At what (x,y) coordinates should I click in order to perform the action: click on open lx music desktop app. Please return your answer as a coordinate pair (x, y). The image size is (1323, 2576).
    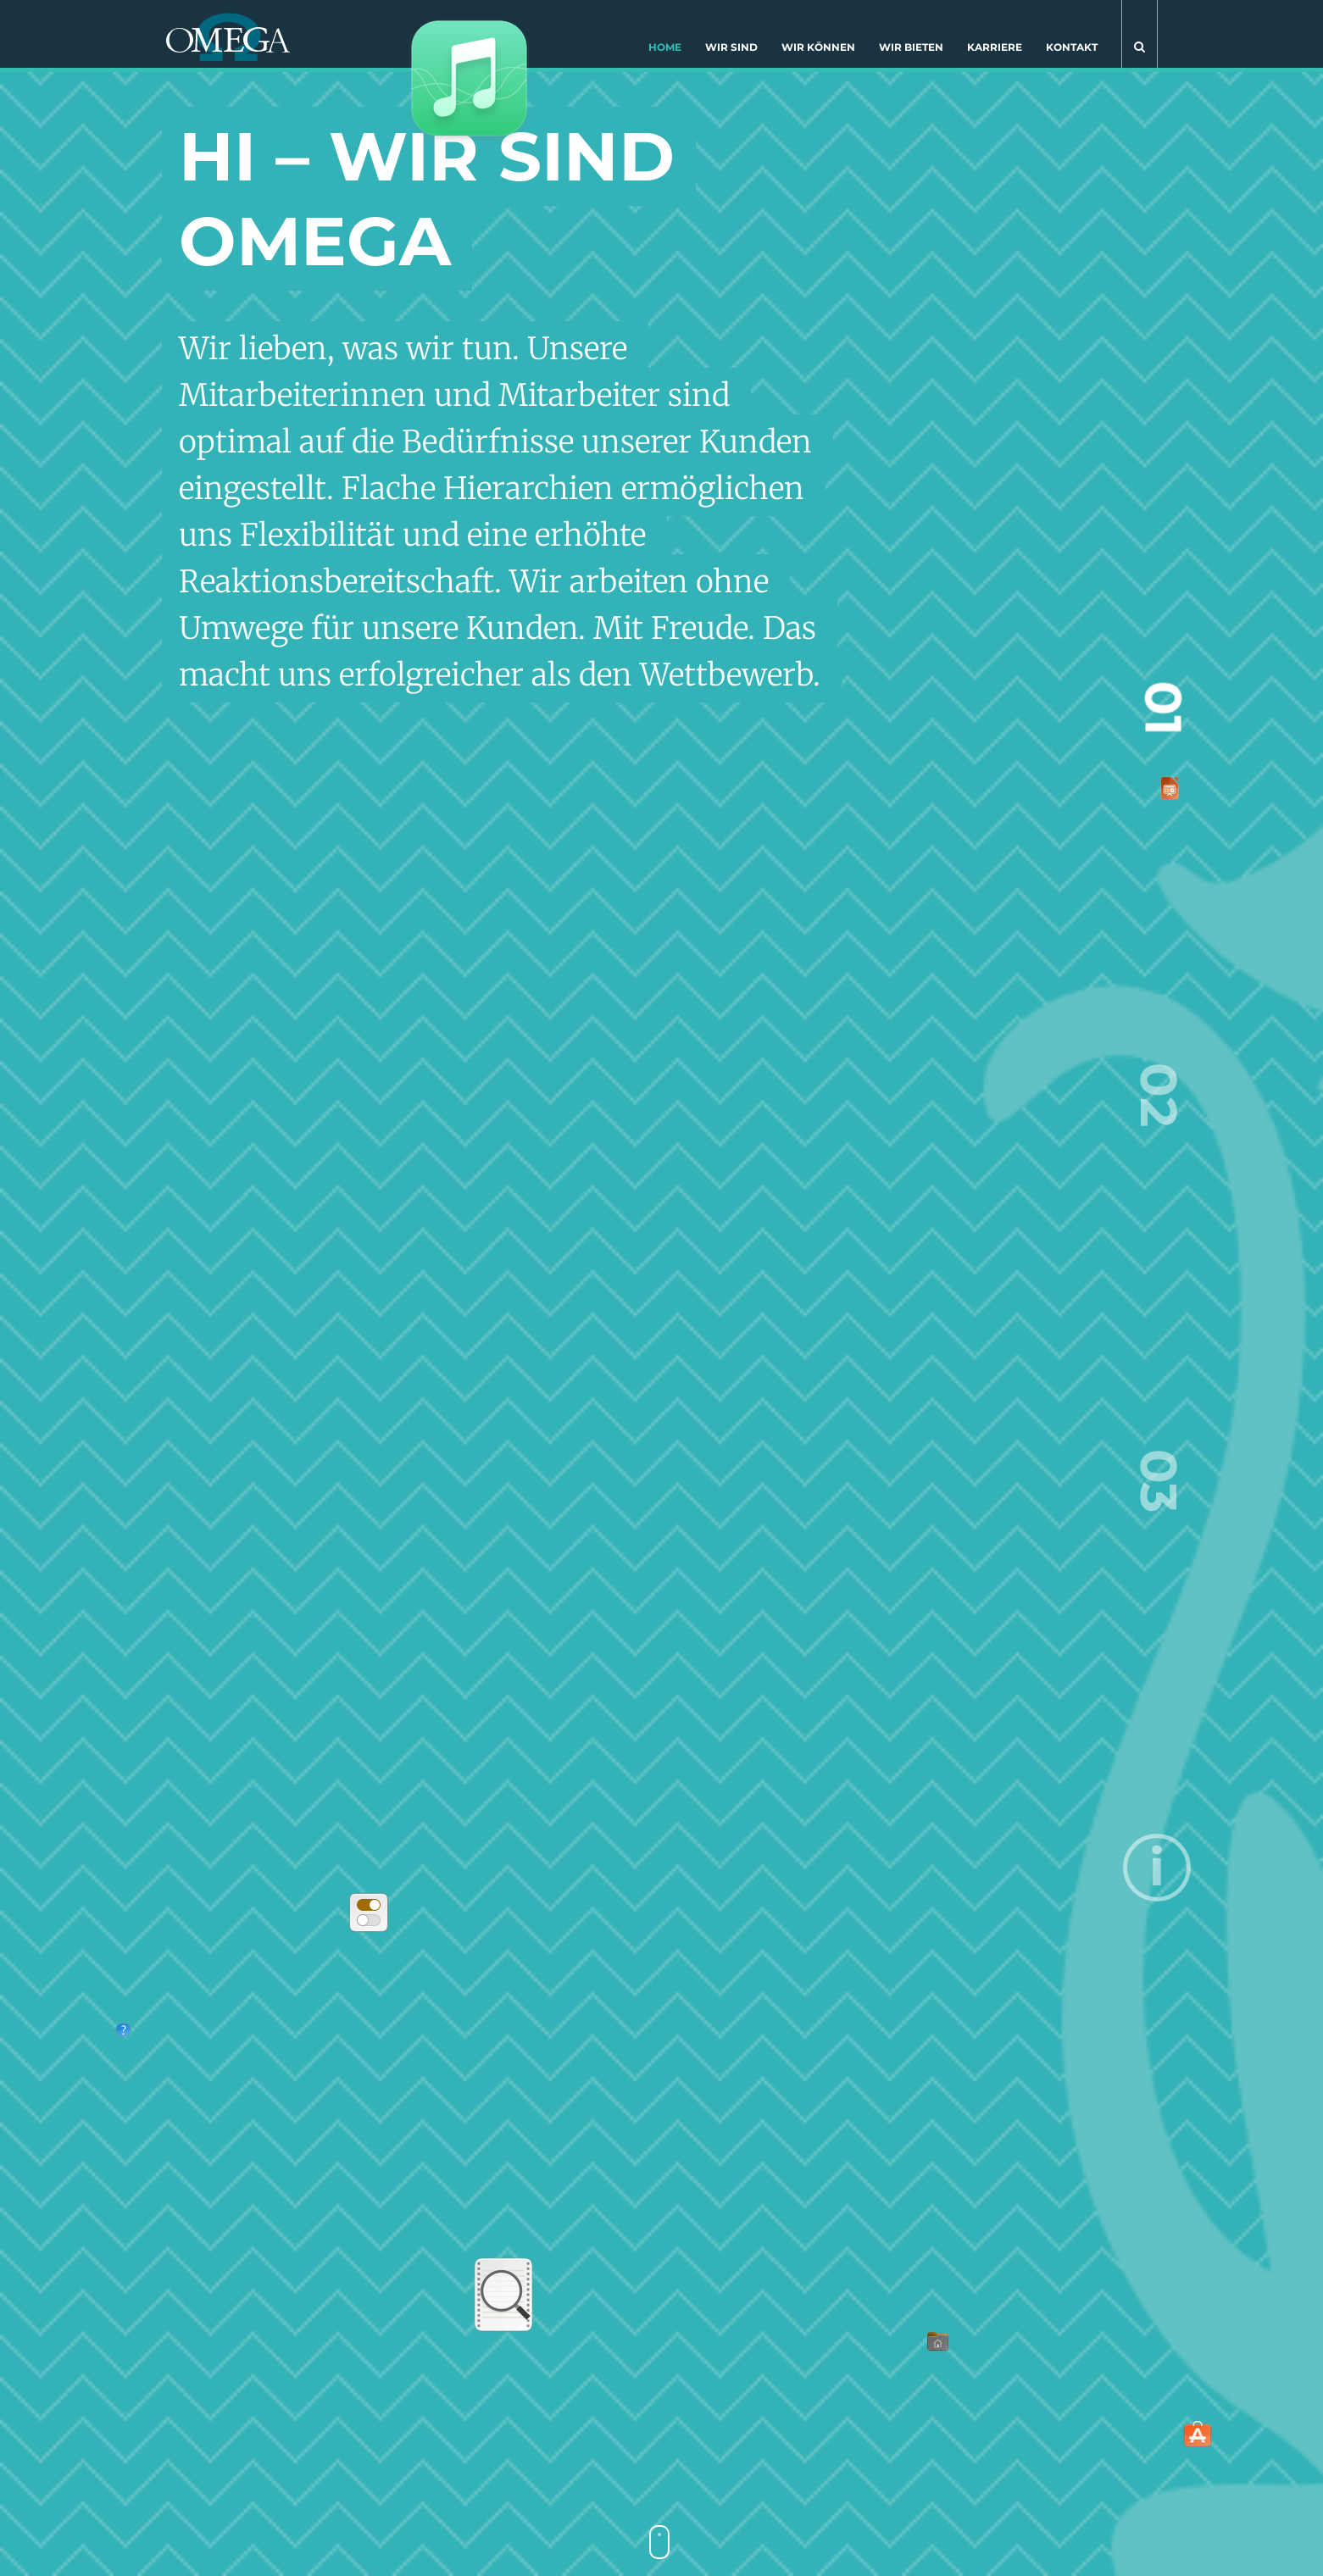
    Looking at the image, I should click on (469, 78).